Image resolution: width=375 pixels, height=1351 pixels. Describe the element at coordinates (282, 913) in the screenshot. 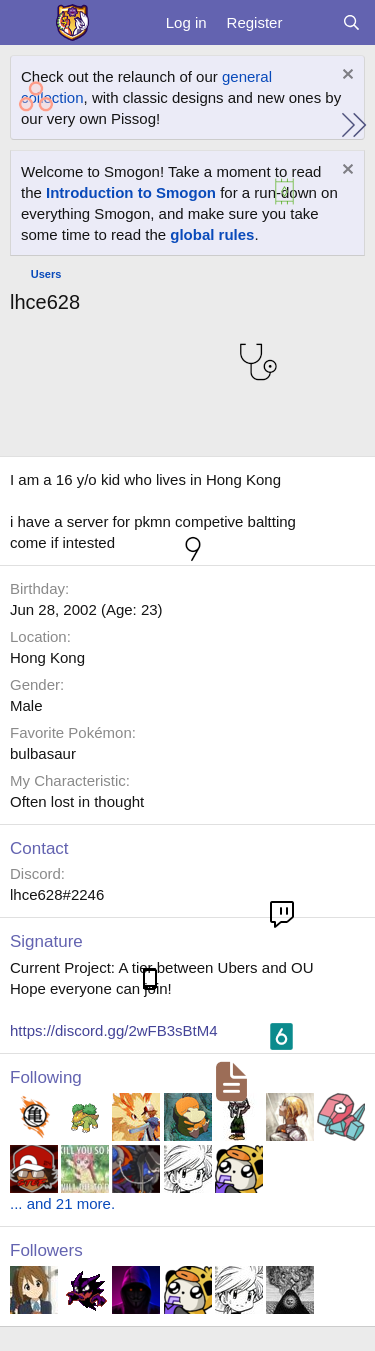

I see `open Twitch app` at that location.